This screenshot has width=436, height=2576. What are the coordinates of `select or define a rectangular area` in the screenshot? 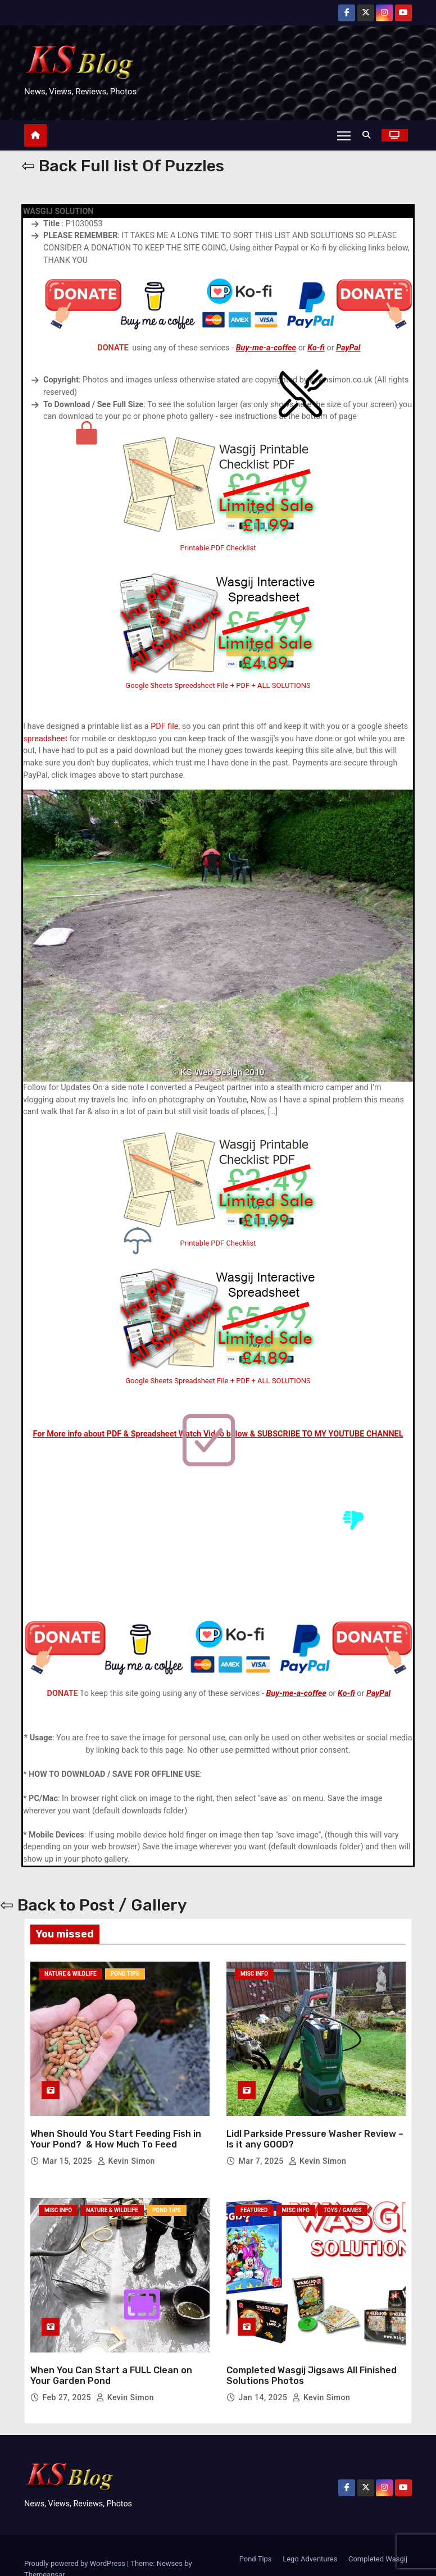 It's located at (142, 2304).